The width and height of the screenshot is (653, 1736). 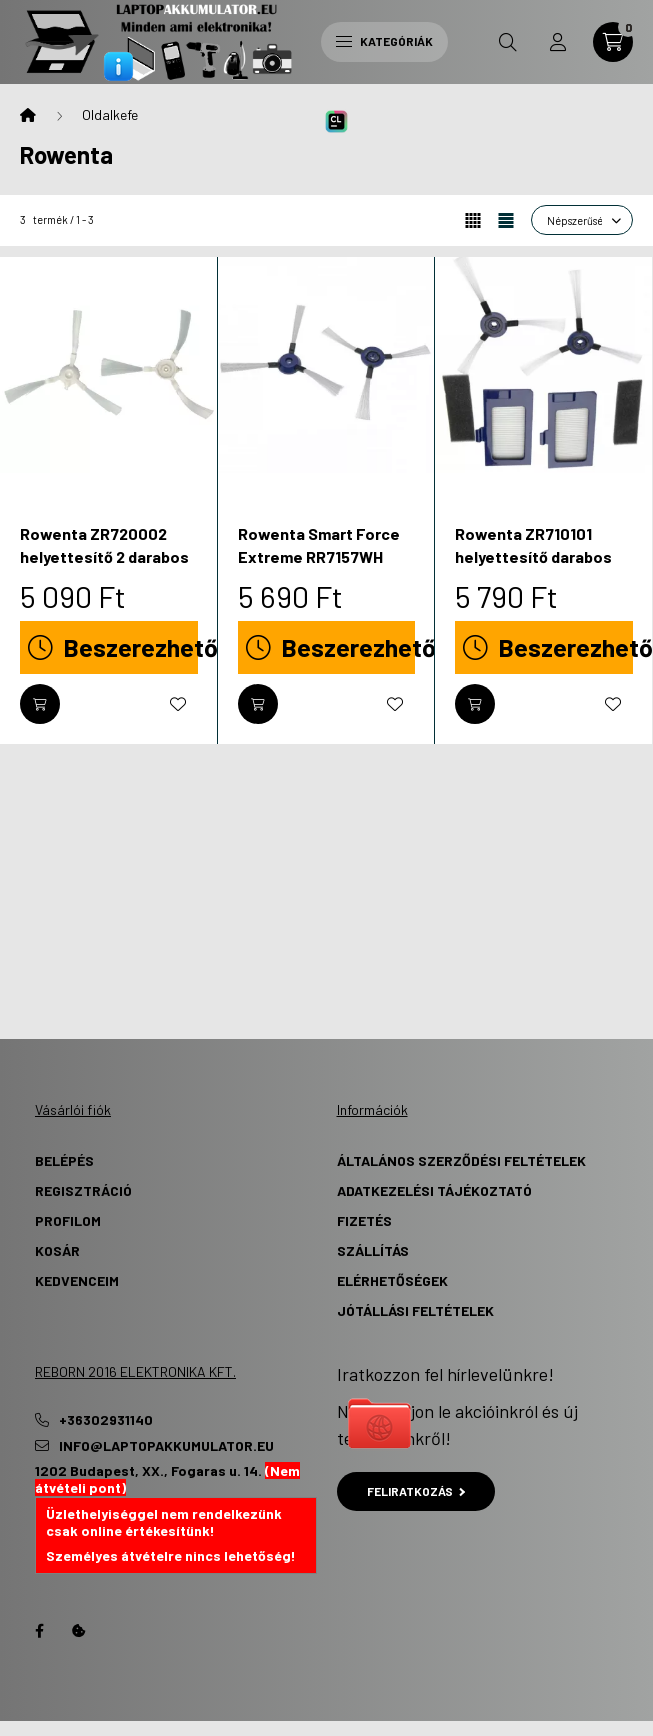 I want to click on folder containing html or web files, so click(x=379, y=1423).